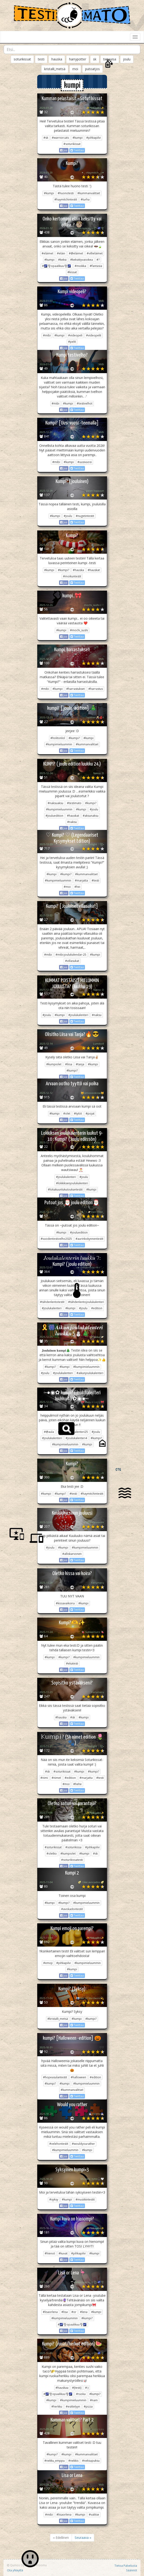  What do you see at coordinates (30, 2559) in the screenshot?
I see `indicates power outlet or electrical socket availability` at bounding box center [30, 2559].